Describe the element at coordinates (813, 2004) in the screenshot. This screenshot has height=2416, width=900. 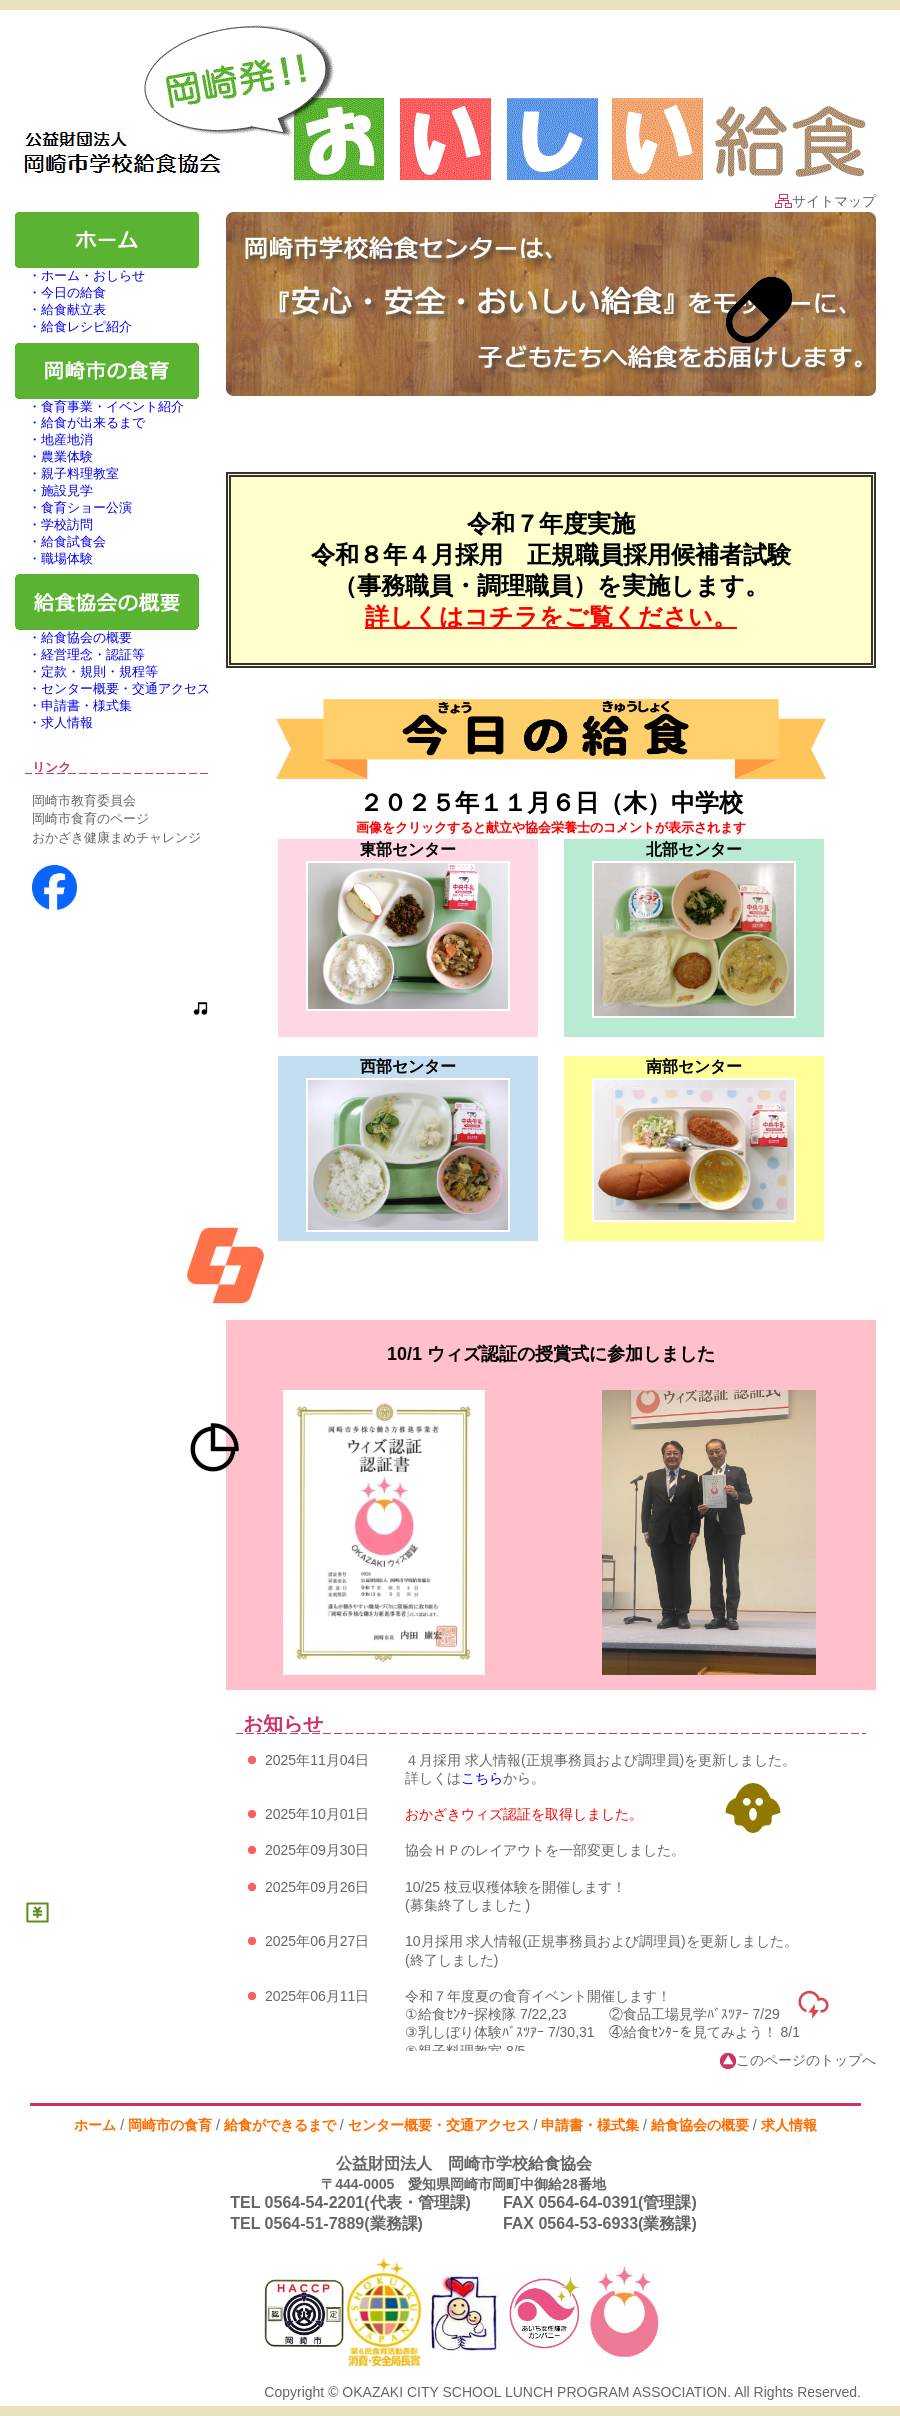
I see `indicates thunderstorm weather conditions` at that location.